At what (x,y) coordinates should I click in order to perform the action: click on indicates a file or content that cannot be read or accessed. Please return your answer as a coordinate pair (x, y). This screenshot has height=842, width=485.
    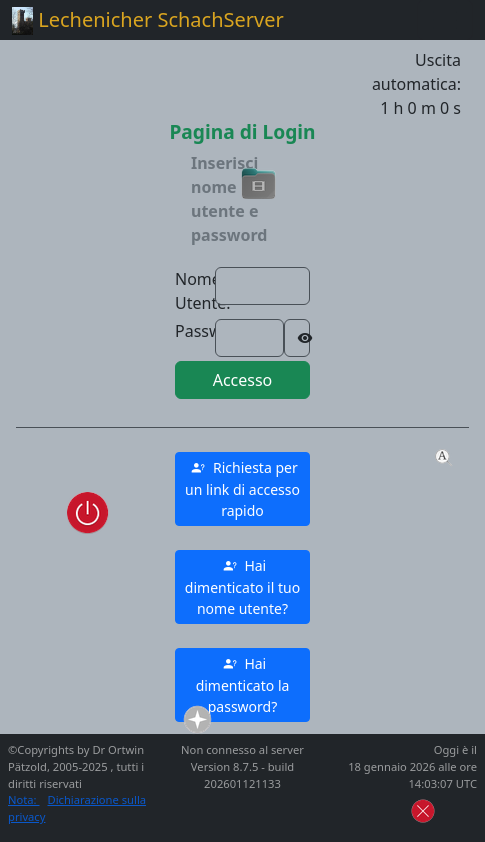
    Looking at the image, I should click on (423, 811).